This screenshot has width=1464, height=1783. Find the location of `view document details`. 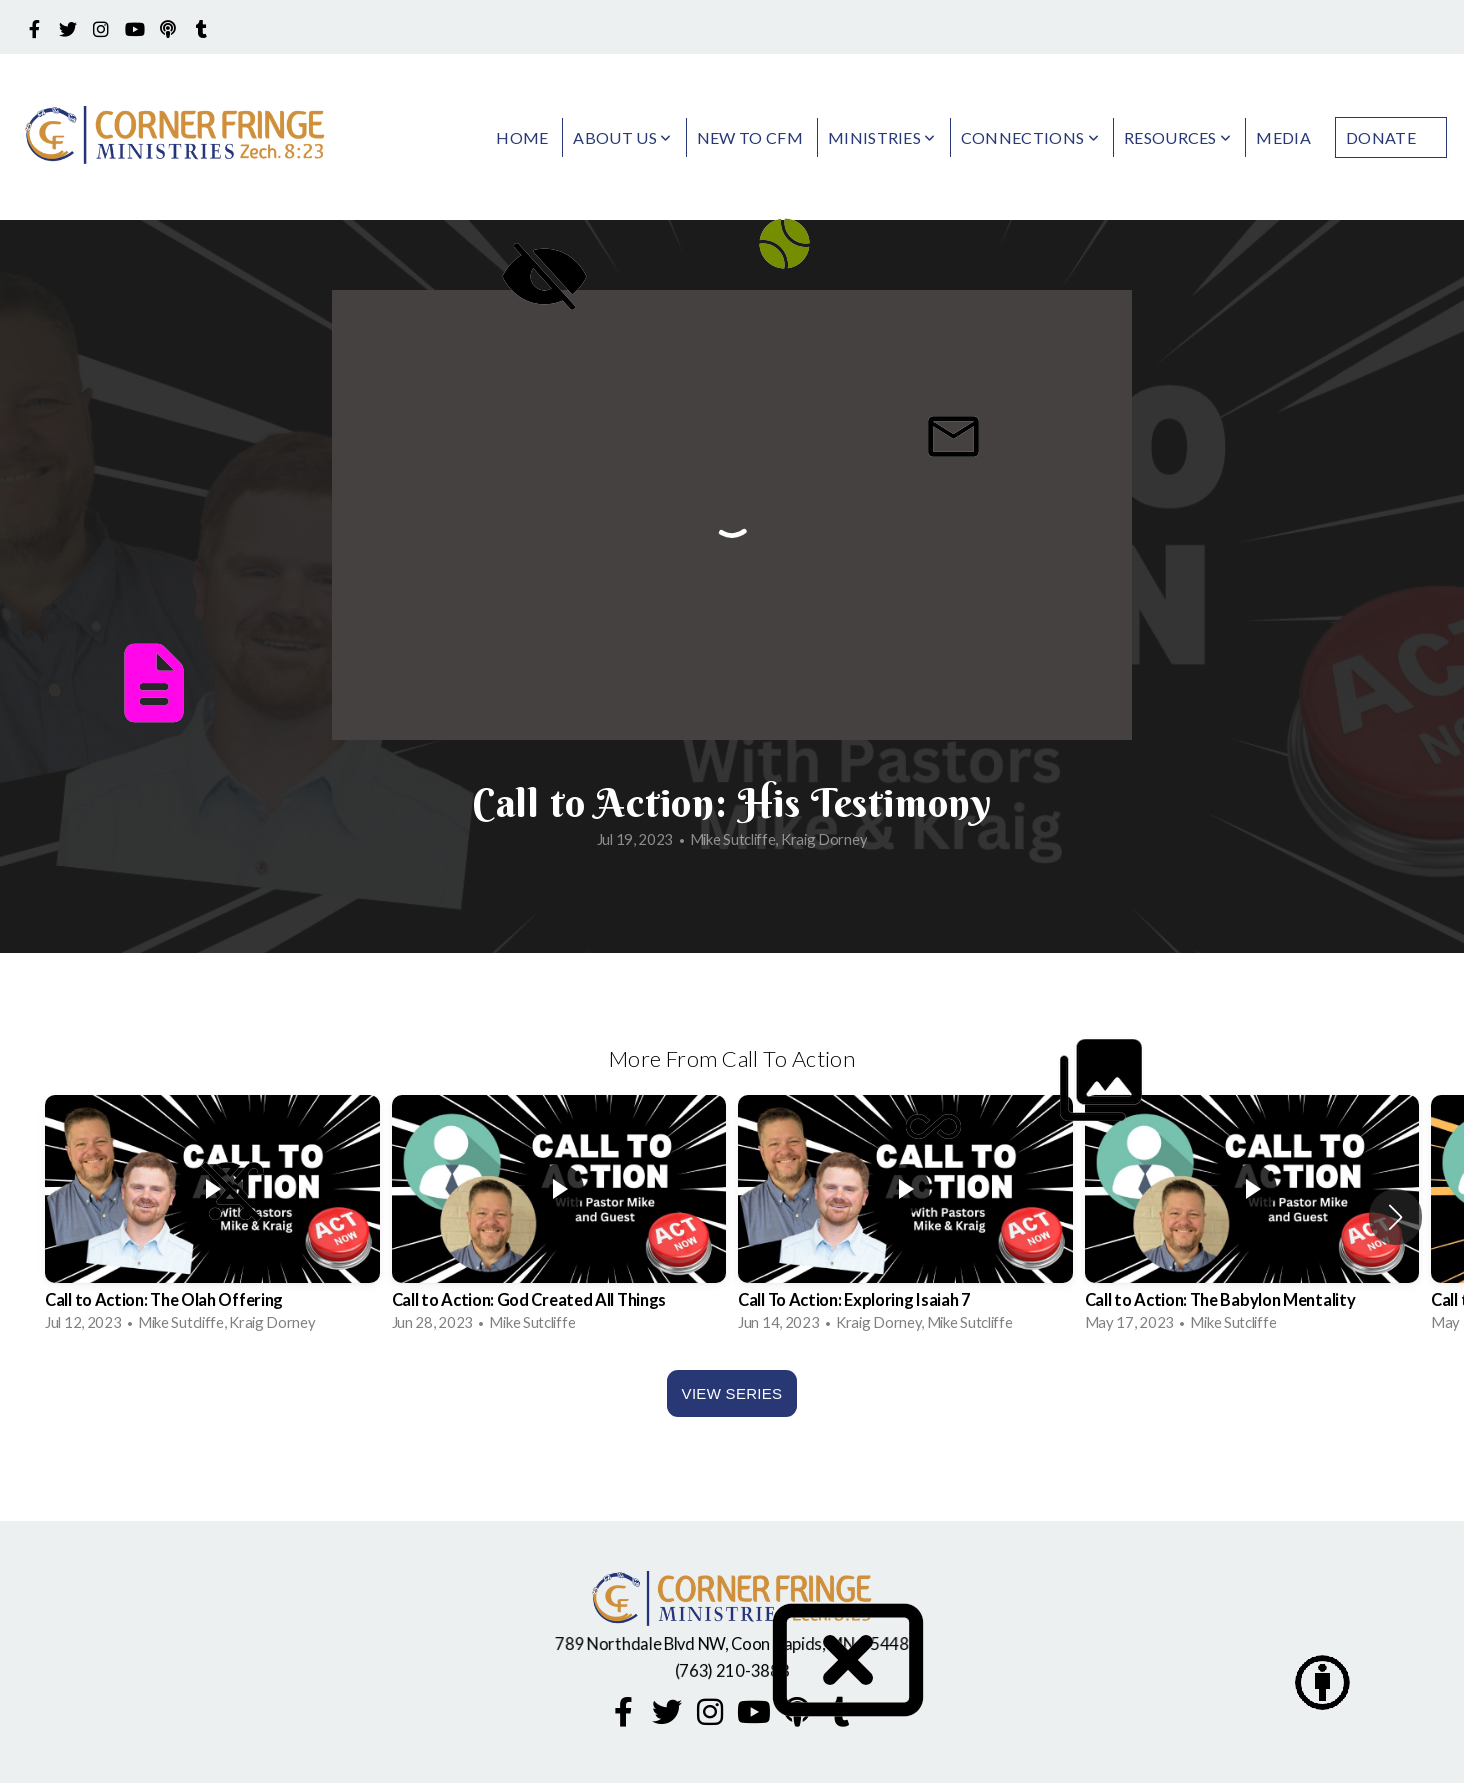

view document details is located at coordinates (154, 683).